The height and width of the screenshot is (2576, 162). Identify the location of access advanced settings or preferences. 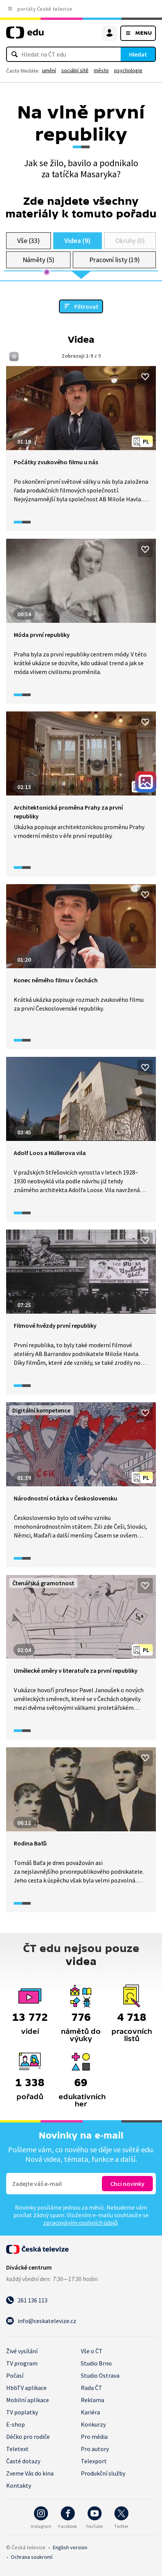
(14, 356).